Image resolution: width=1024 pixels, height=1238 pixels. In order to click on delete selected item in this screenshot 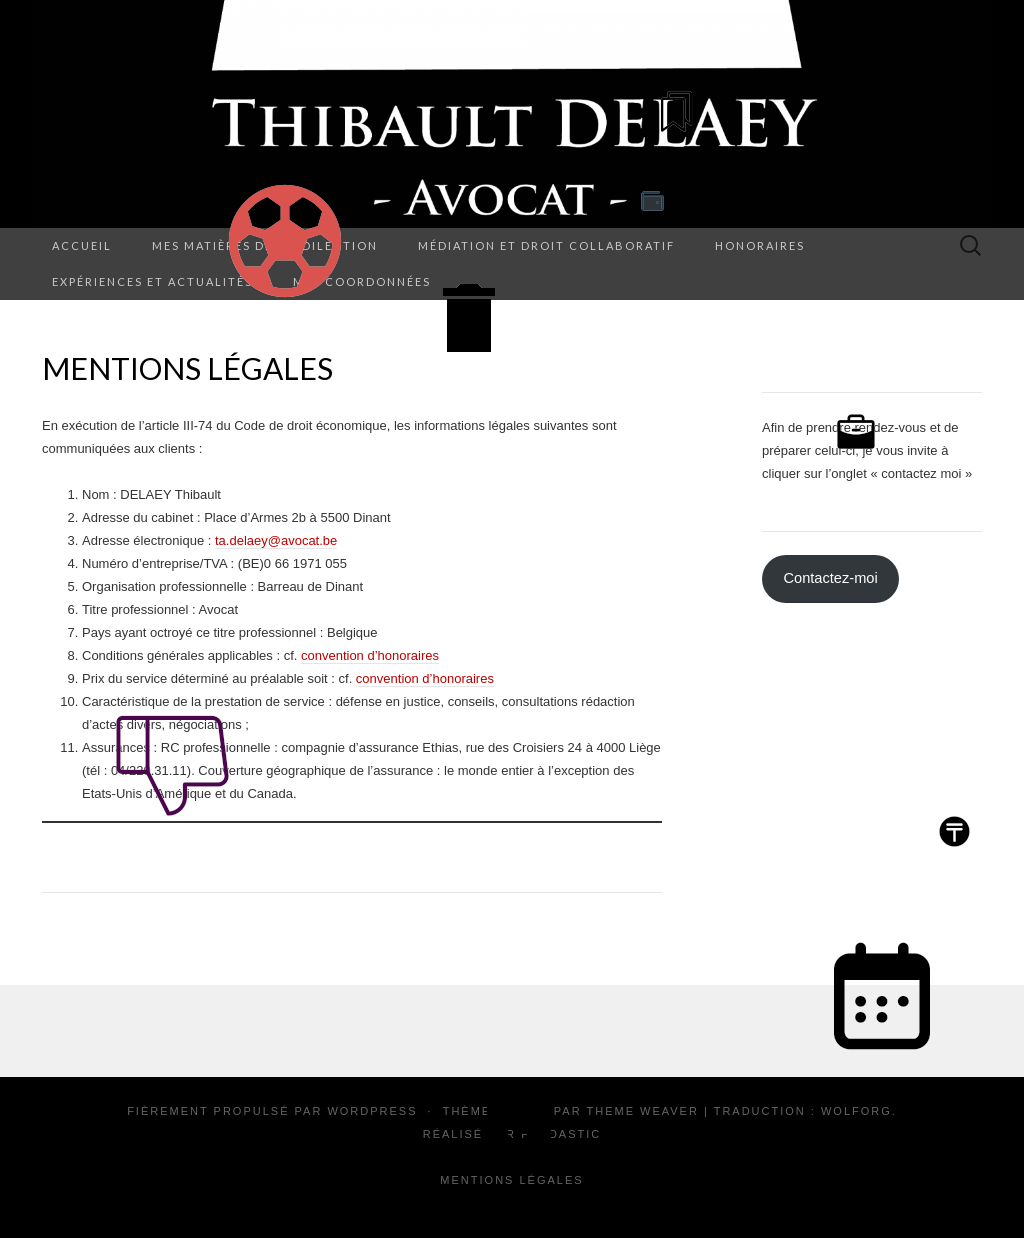, I will do `click(469, 318)`.